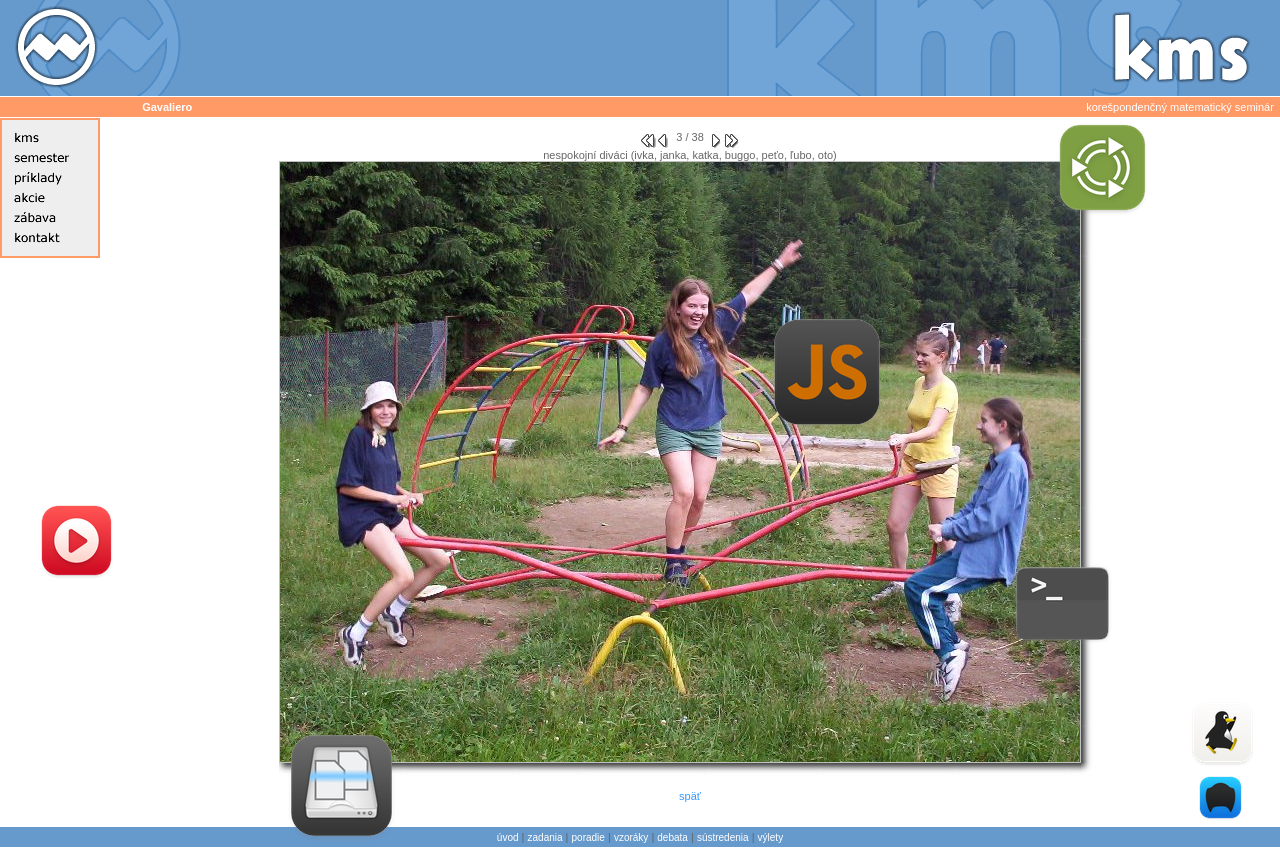  I want to click on launch ubuntu mate application, so click(1102, 167).